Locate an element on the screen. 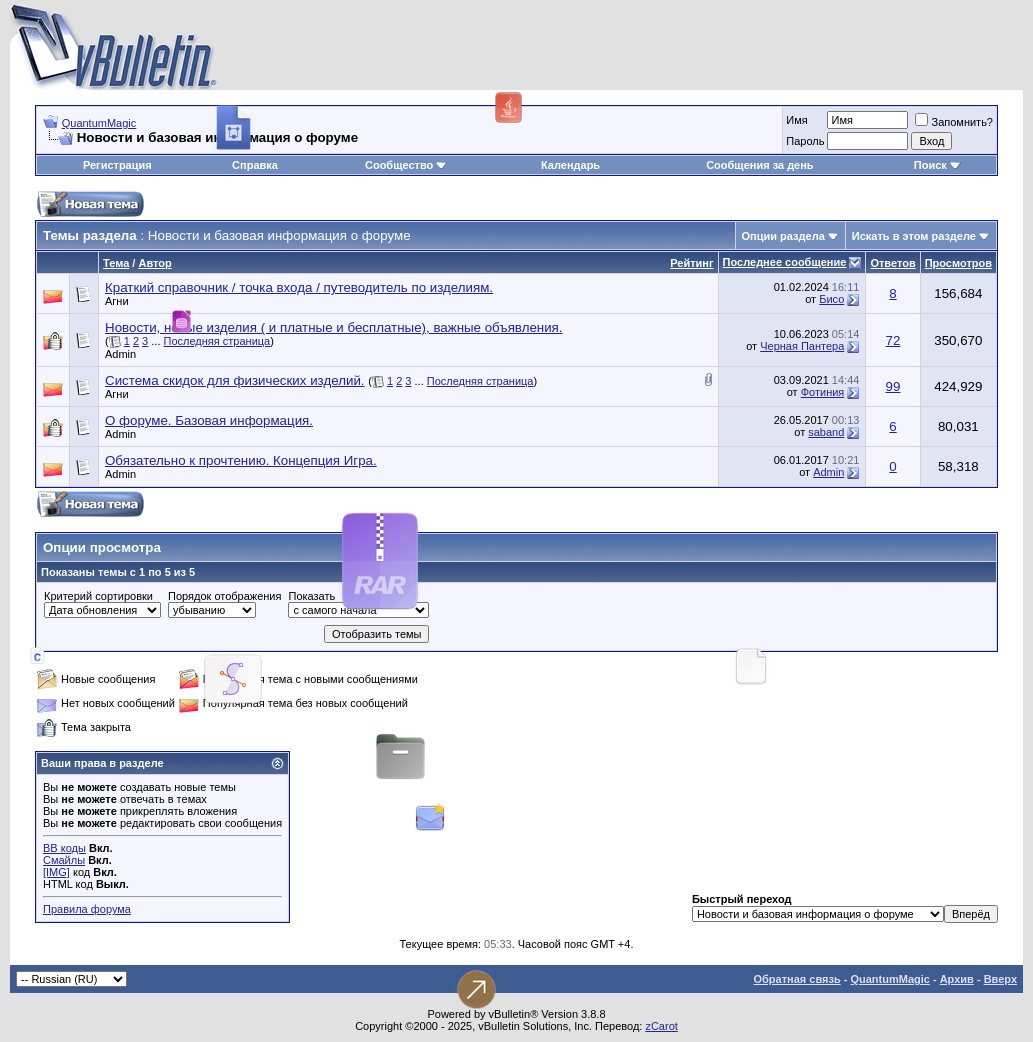 The height and width of the screenshot is (1042, 1033). a Microsoft Visio diagram file is located at coordinates (233, 128).